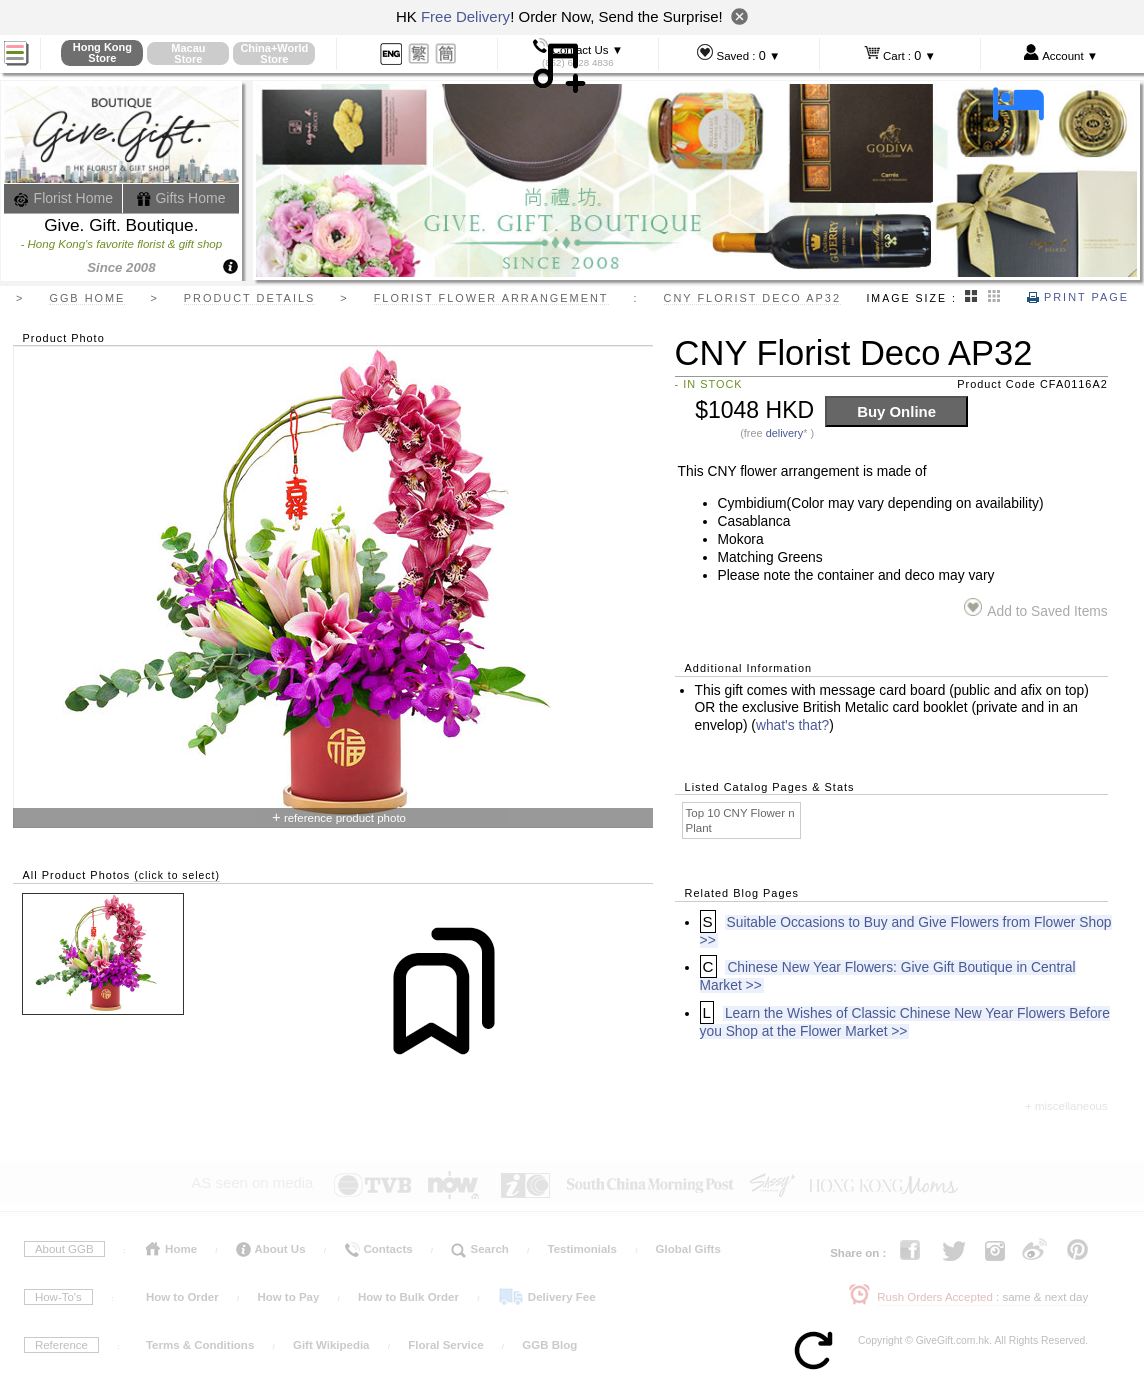  I want to click on redo the last action, so click(813, 1350).